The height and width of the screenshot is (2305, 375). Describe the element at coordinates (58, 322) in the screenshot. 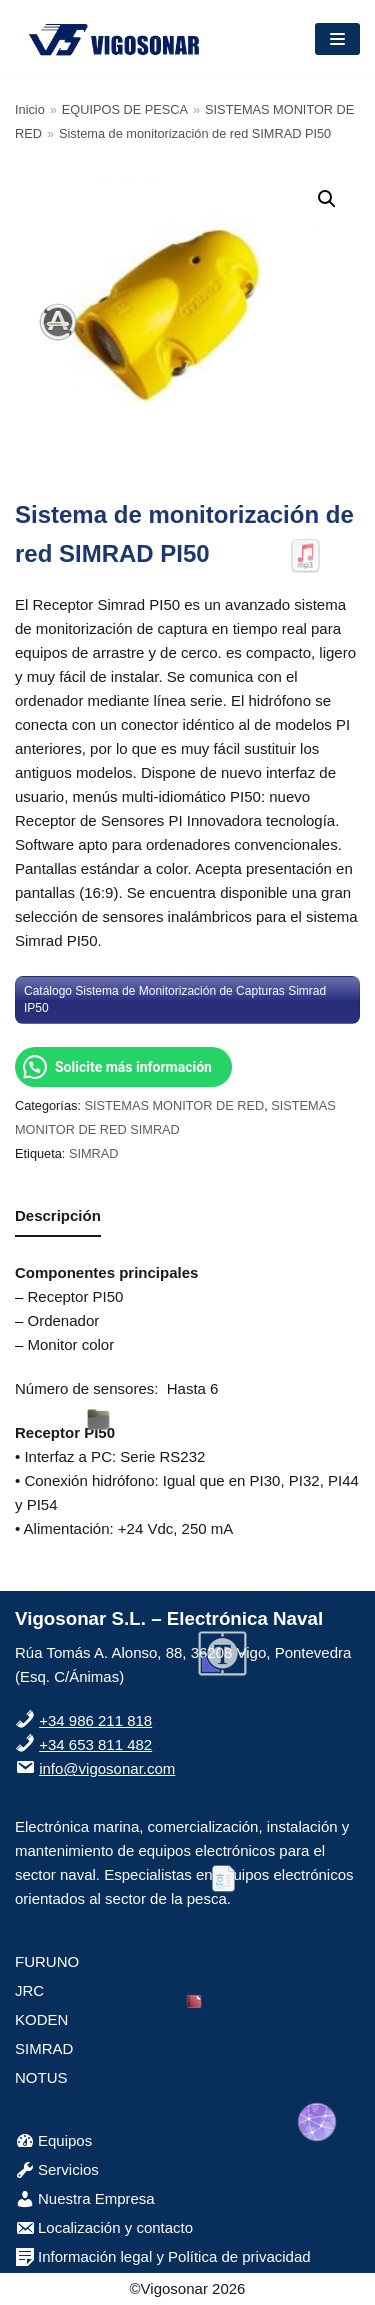

I see `check for available software updates` at that location.